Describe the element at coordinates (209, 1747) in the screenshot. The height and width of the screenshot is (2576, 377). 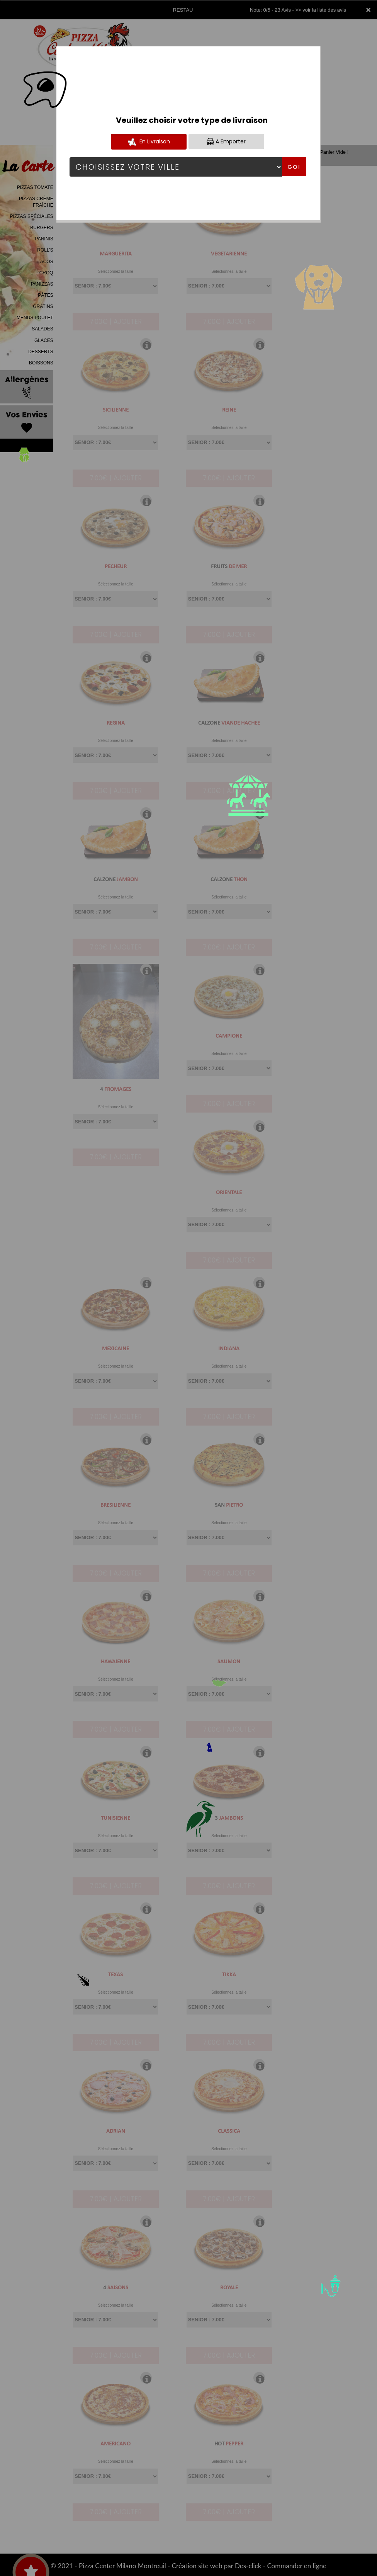
I see `select cultist character class` at that location.